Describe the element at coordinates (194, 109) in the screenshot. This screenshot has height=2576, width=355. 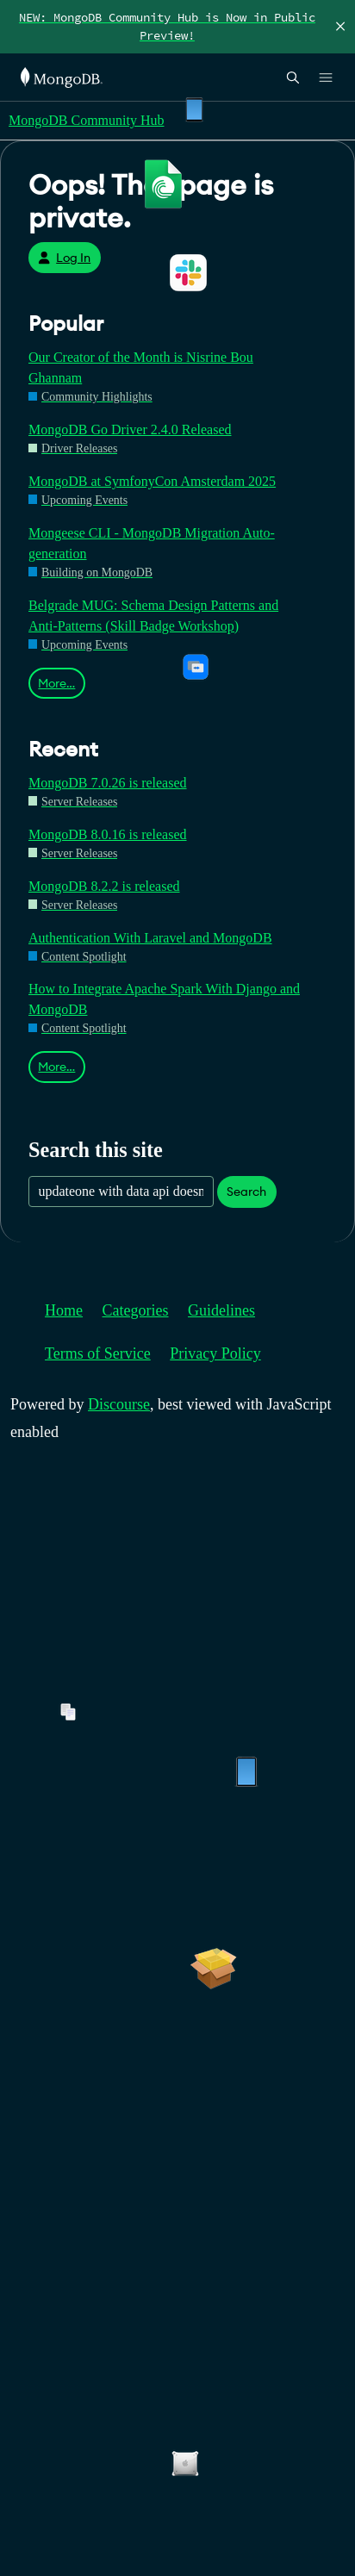
I see `iPad Air device icon for system identification` at that location.